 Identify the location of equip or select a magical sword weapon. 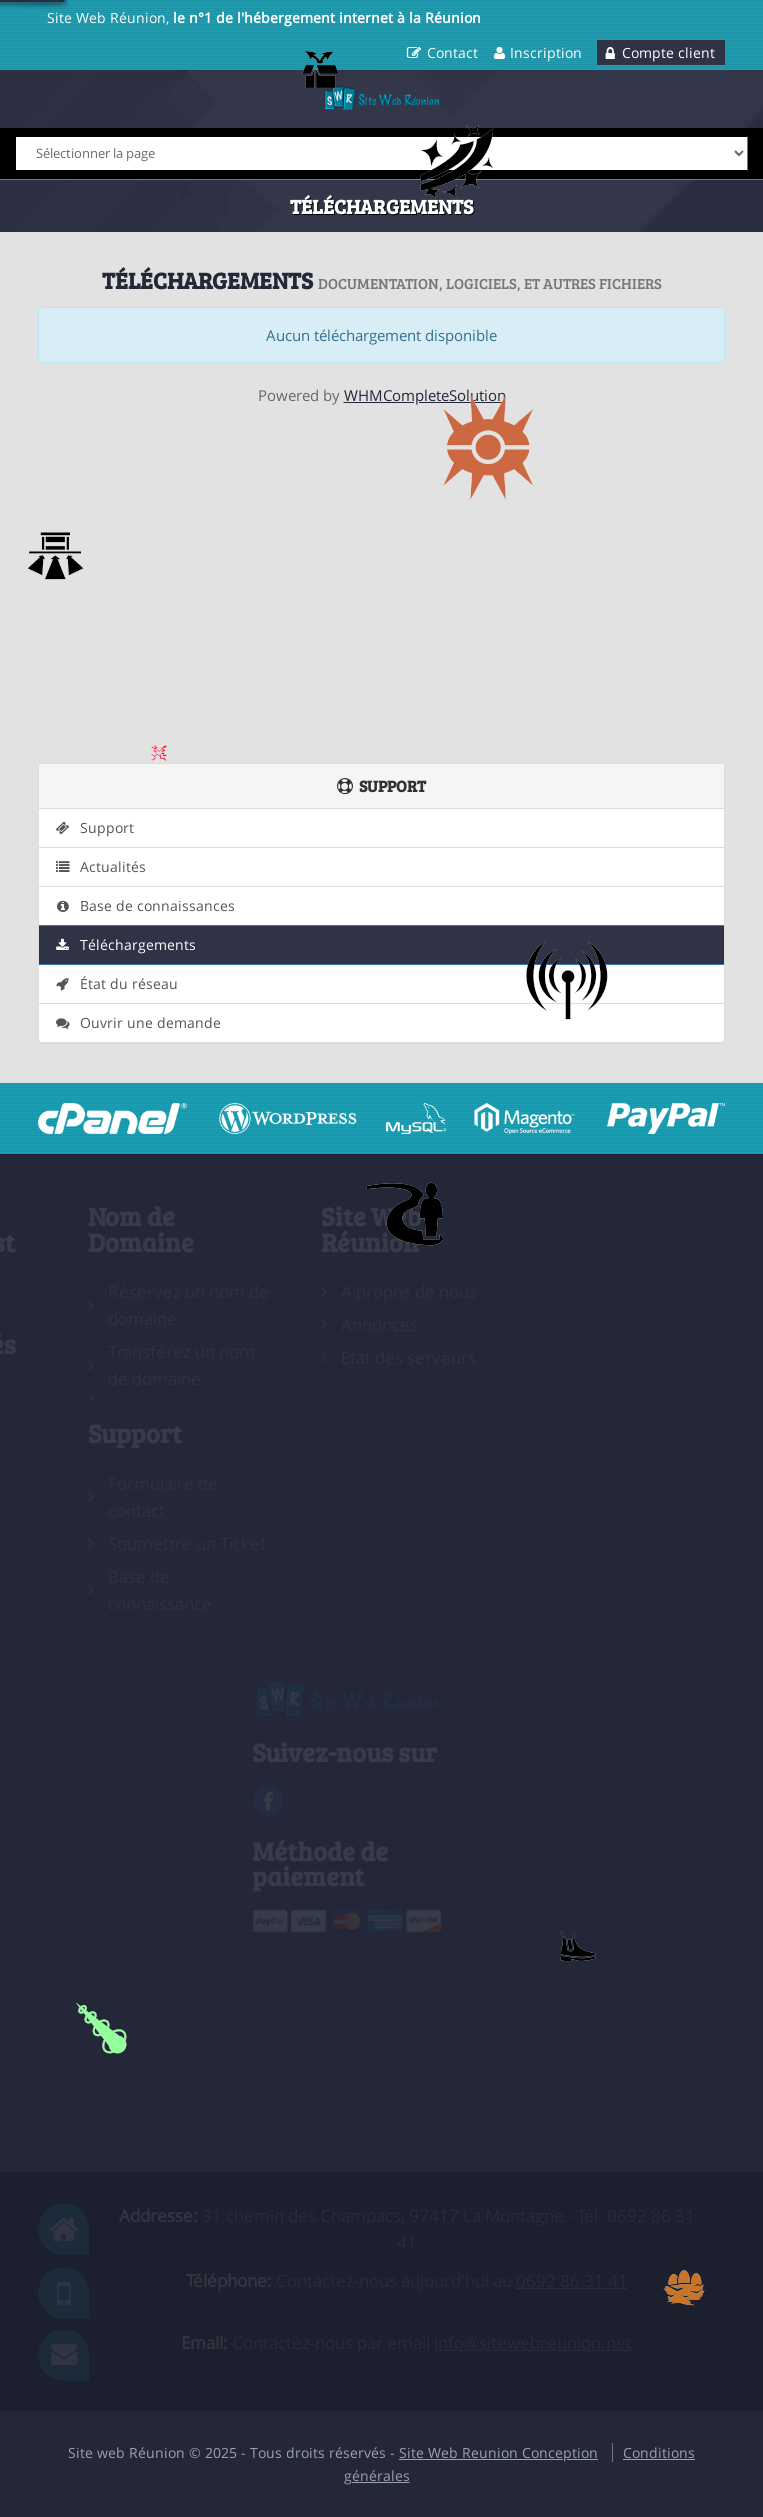
(456, 161).